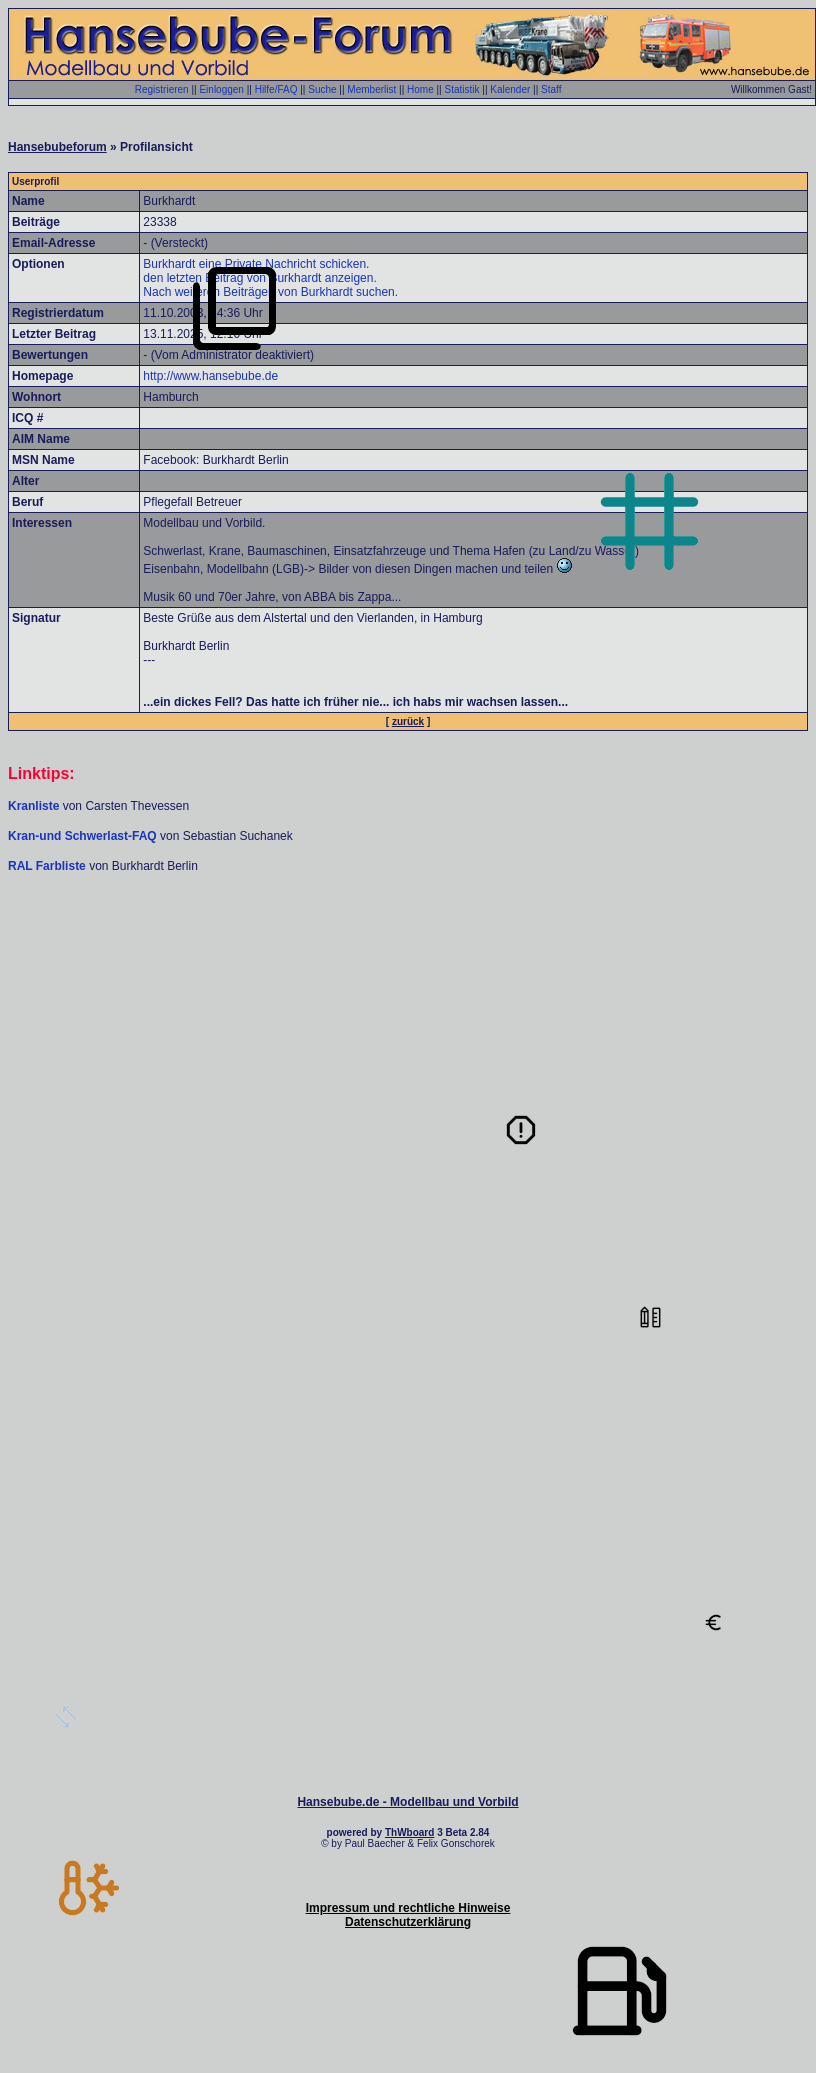  I want to click on view multiple layers or stacked items, so click(234, 308).